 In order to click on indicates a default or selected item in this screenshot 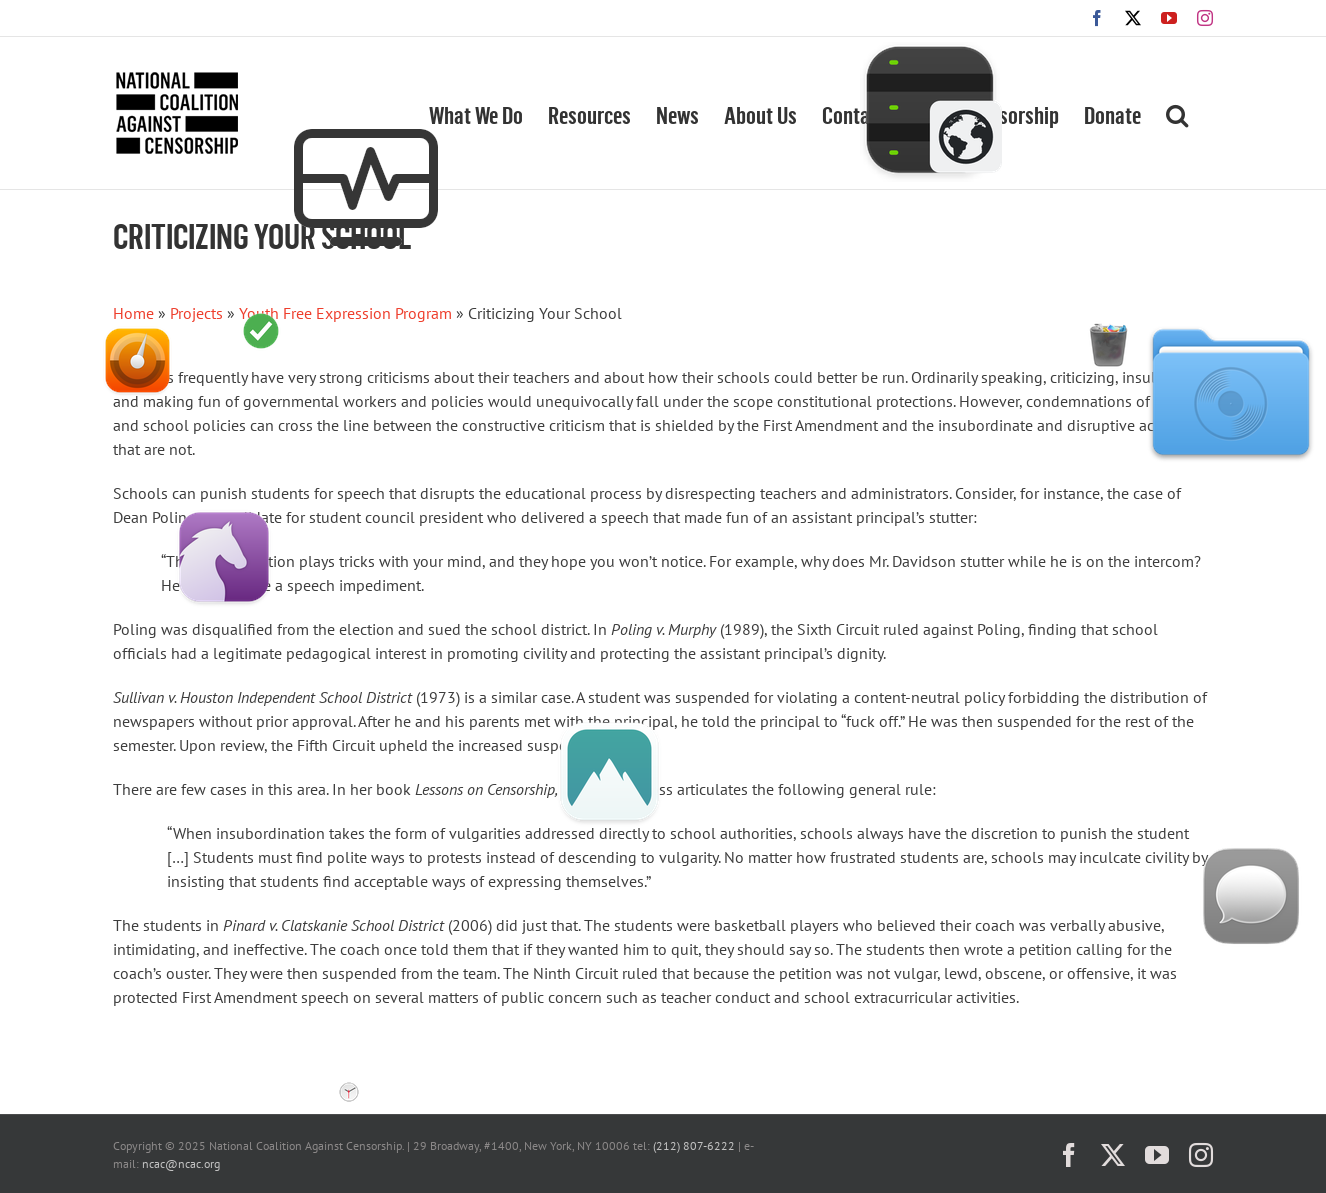, I will do `click(261, 331)`.